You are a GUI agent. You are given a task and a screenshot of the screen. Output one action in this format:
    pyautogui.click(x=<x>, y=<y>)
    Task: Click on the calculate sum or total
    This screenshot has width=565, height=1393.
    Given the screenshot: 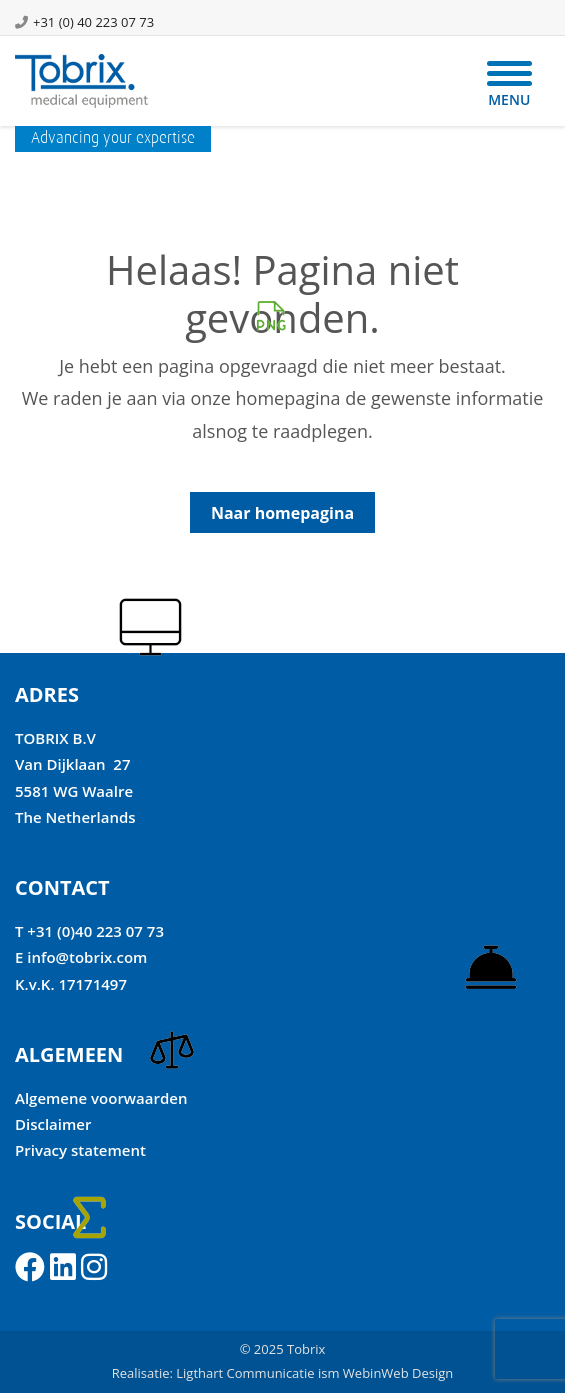 What is the action you would take?
    pyautogui.click(x=89, y=1217)
    